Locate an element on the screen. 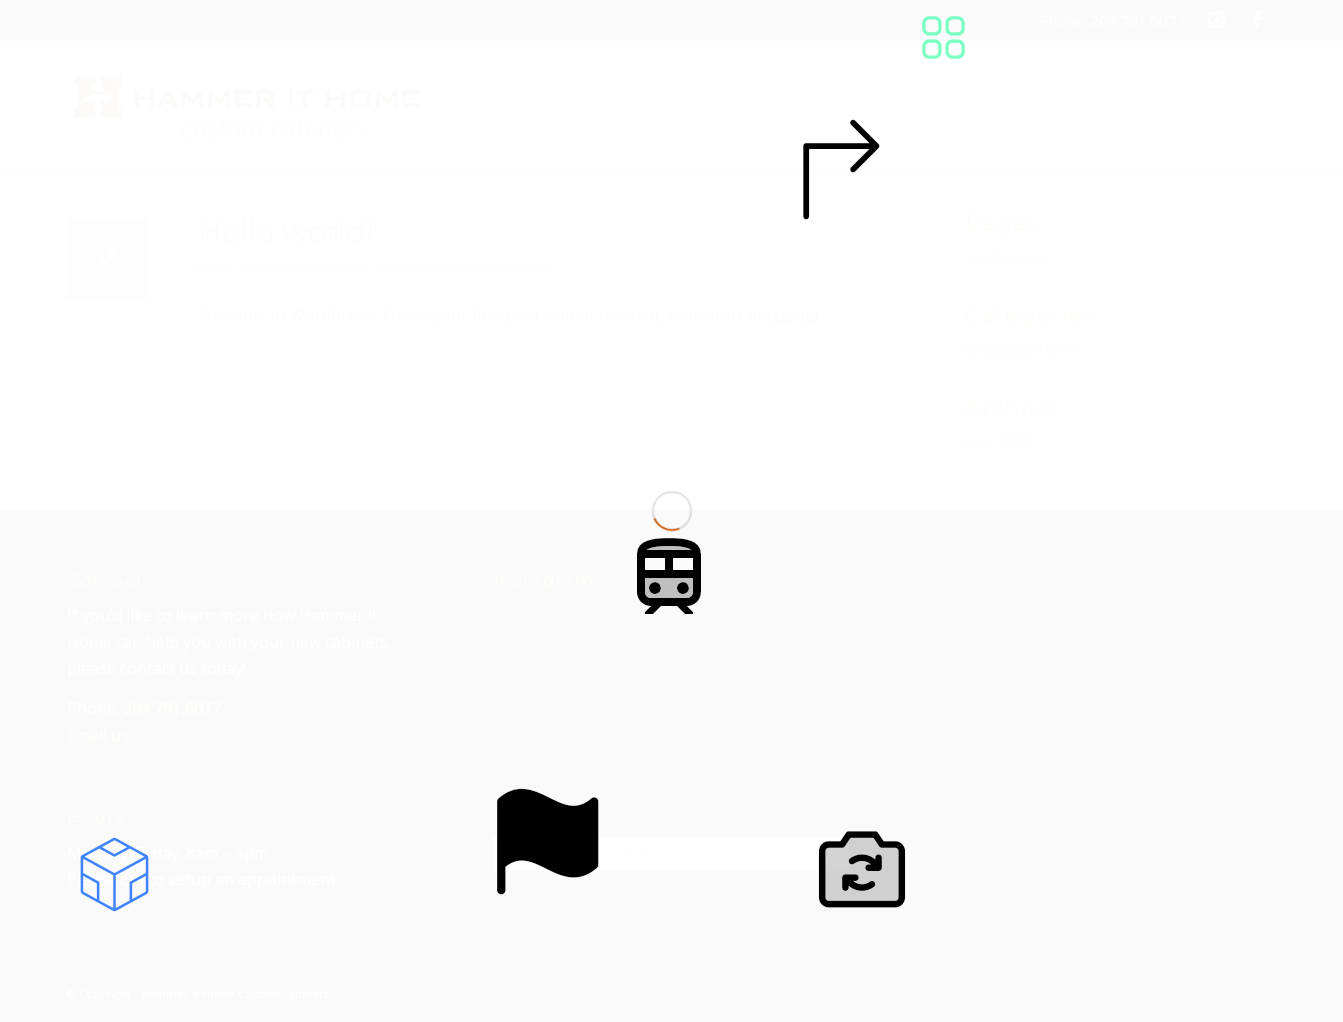 The height and width of the screenshot is (1022, 1343). reply to a message is located at coordinates (833, 169).